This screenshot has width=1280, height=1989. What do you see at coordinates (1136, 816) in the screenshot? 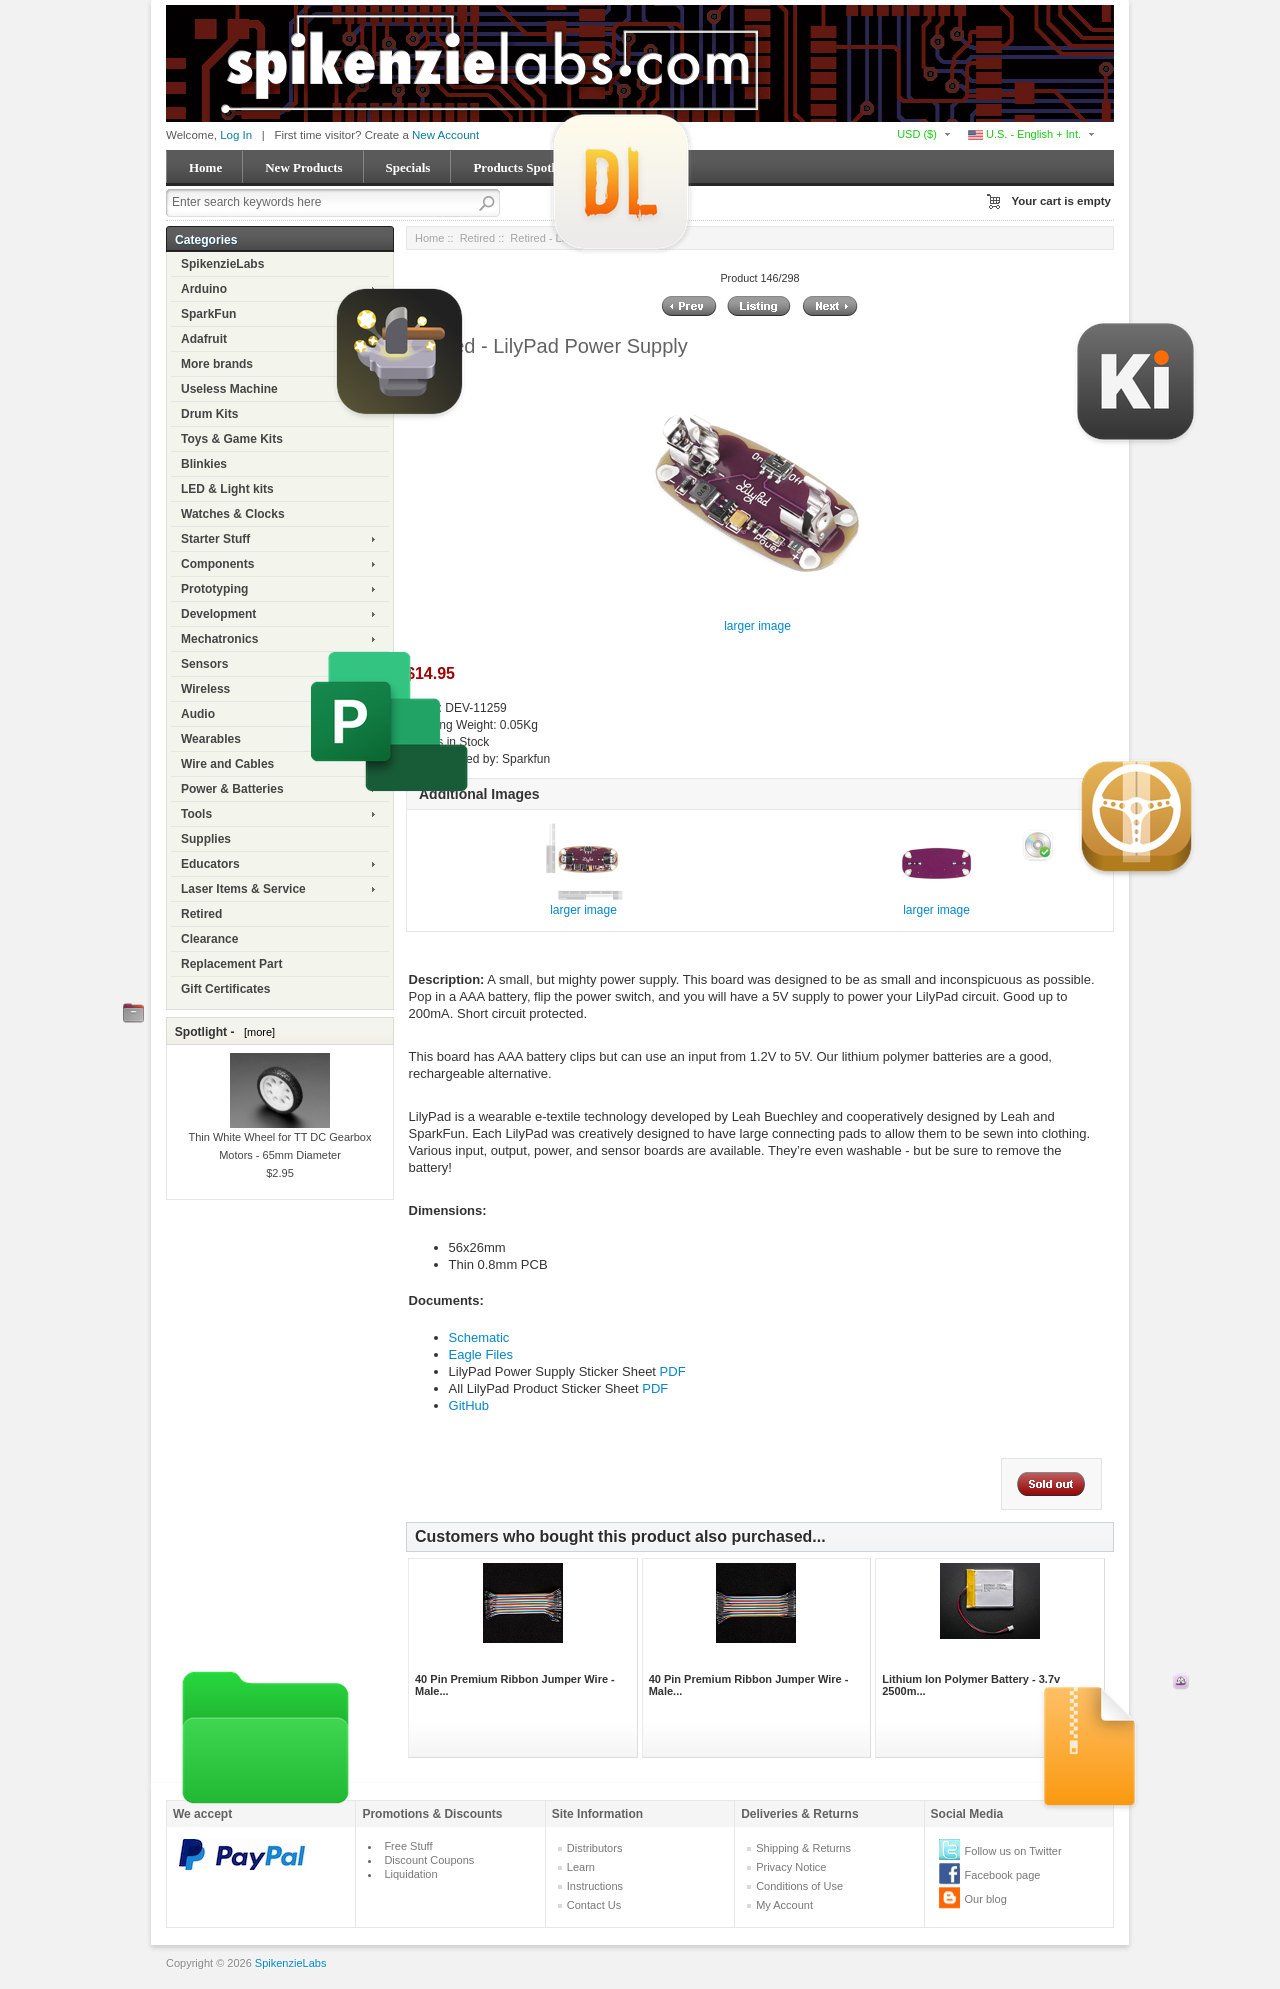
I see `open boxflat racing wheel configuration app` at bounding box center [1136, 816].